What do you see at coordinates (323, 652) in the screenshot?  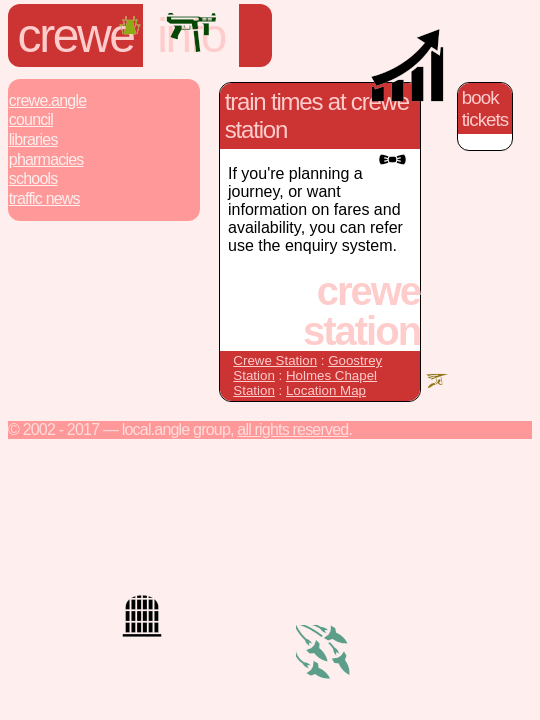 I see `launch multiple projectile attack` at bounding box center [323, 652].